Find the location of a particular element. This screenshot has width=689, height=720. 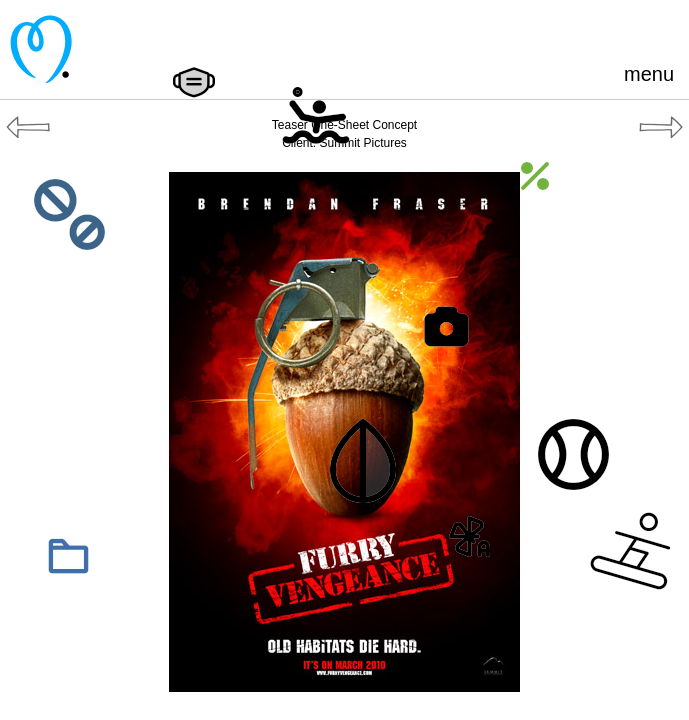

adjust opacity or transparency level is located at coordinates (363, 464).